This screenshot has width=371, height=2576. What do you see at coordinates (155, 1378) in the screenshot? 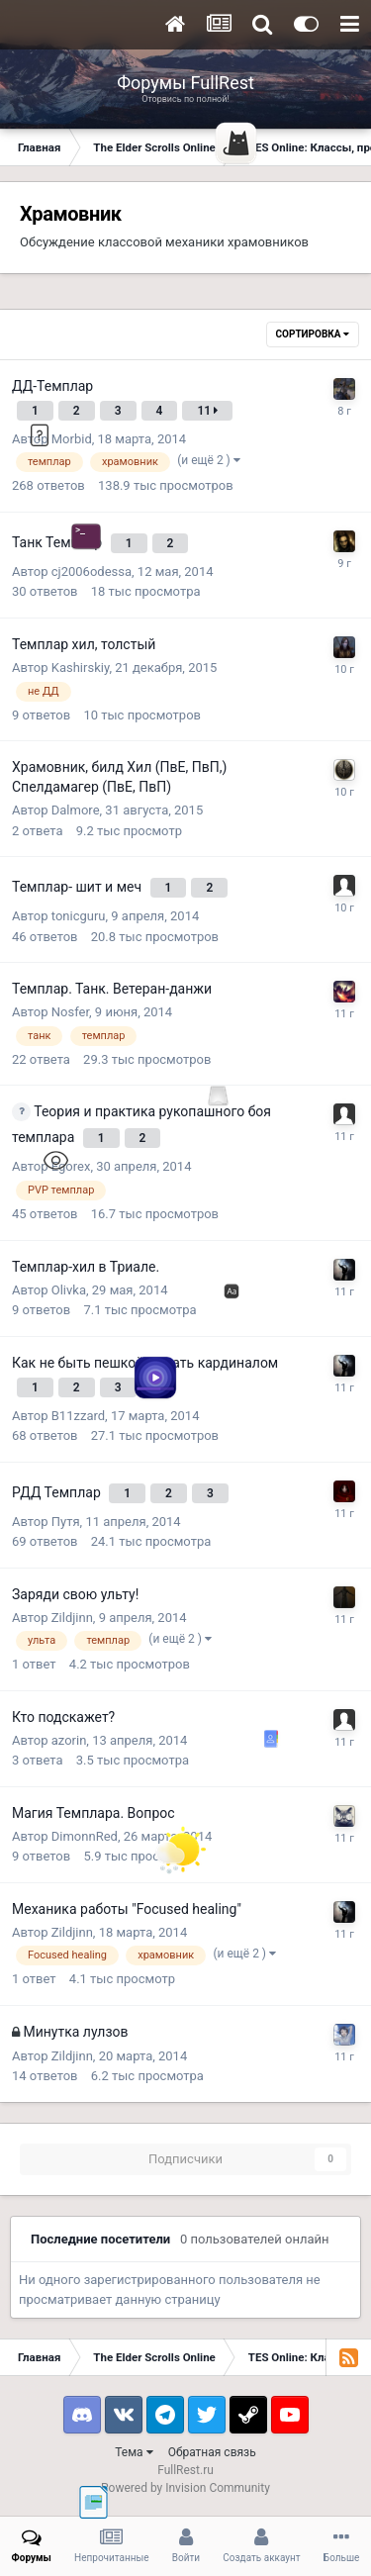
I see `open the clip video editing app` at bounding box center [155, 1378].